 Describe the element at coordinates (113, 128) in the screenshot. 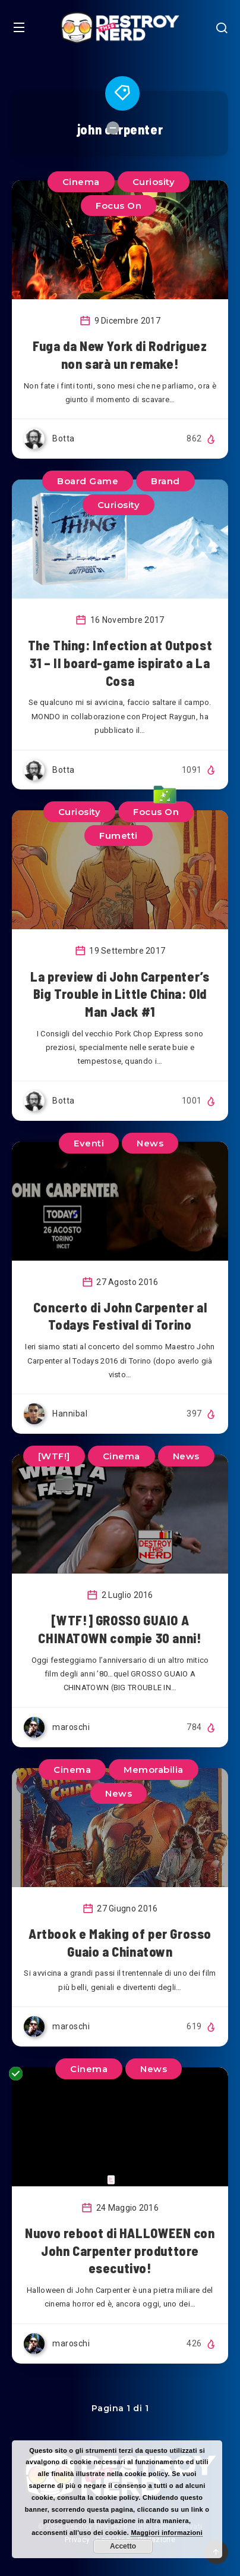

I see `indicates file excluded from dropbox selective sync` at that location.